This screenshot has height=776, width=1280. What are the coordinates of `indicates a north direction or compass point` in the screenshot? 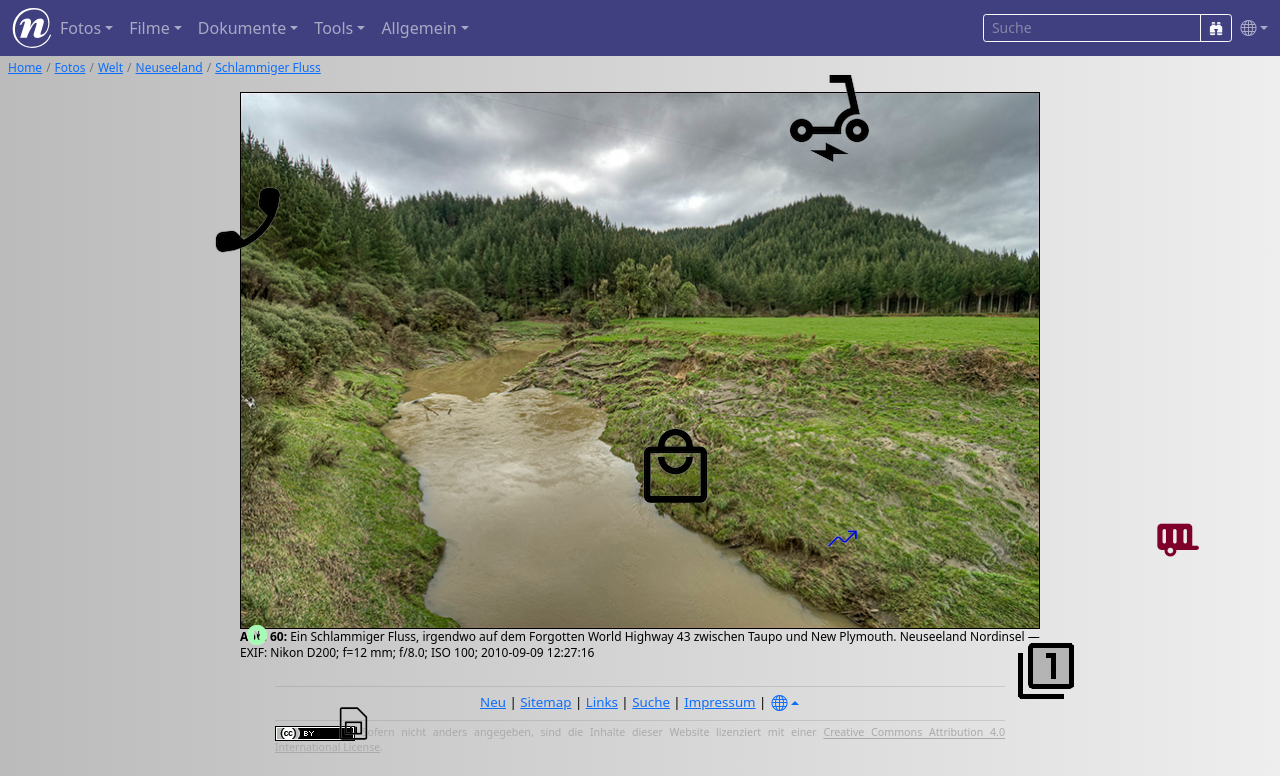 It's located at (257, 635).